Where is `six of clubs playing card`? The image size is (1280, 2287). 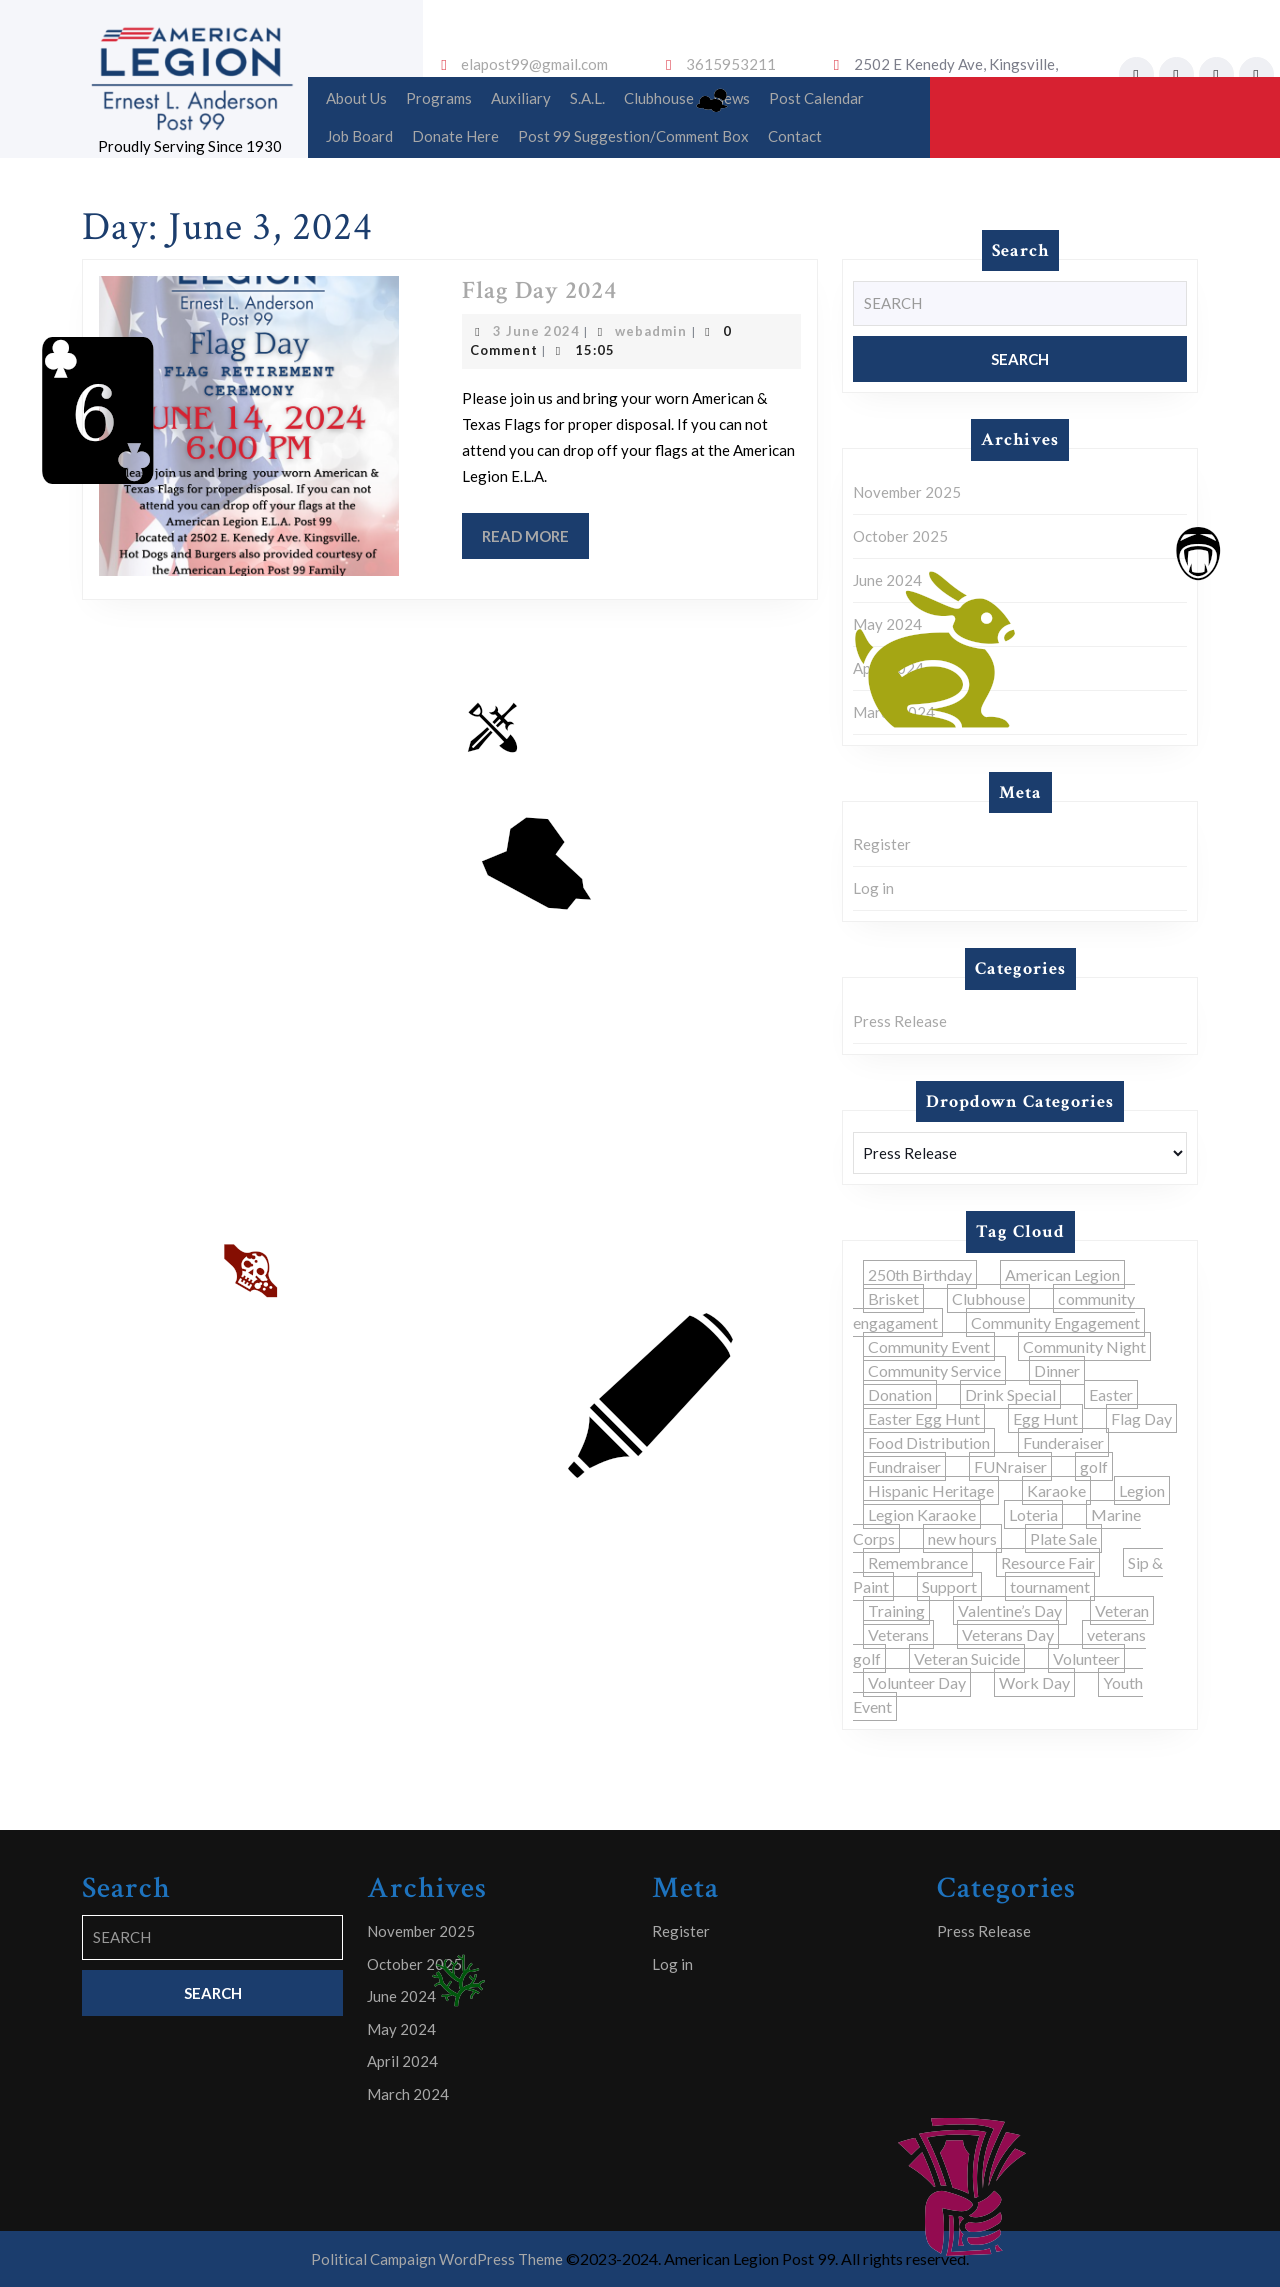 six of clubs playing card is located at coordinates (97, 410).